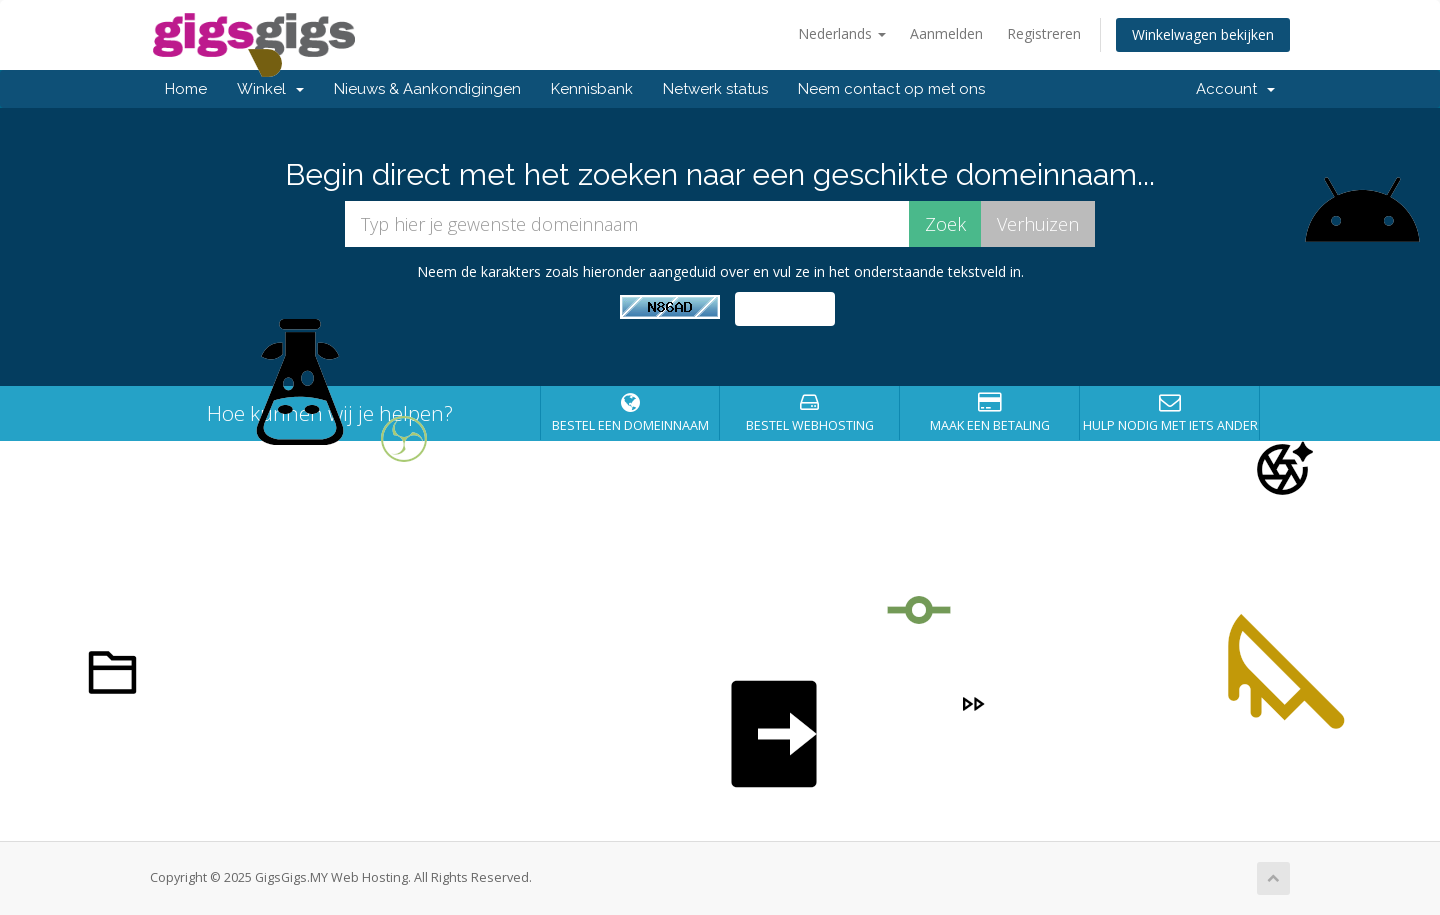 The height and width of the screenshot is (915, 1440). I want to click on view commit history in version control, so click(919, 610).